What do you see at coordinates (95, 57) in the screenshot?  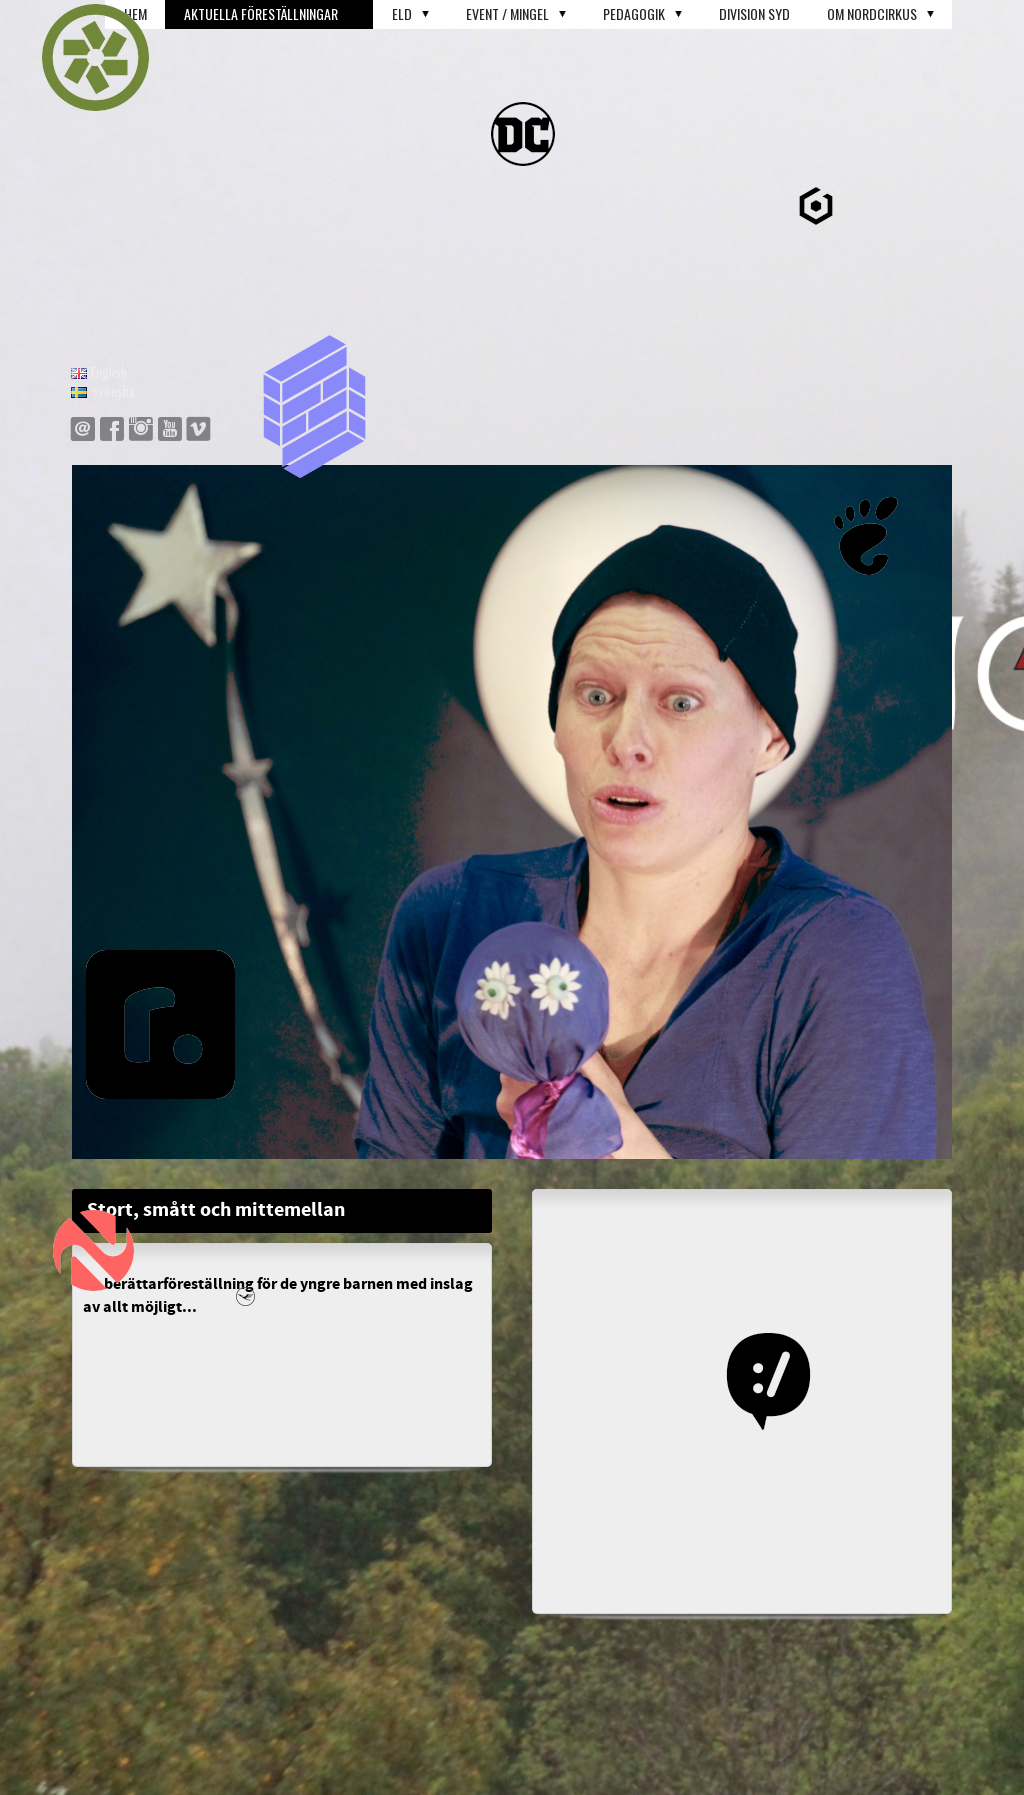 I see `open Pivotal Tracker app` at bounding box center [95, 57].